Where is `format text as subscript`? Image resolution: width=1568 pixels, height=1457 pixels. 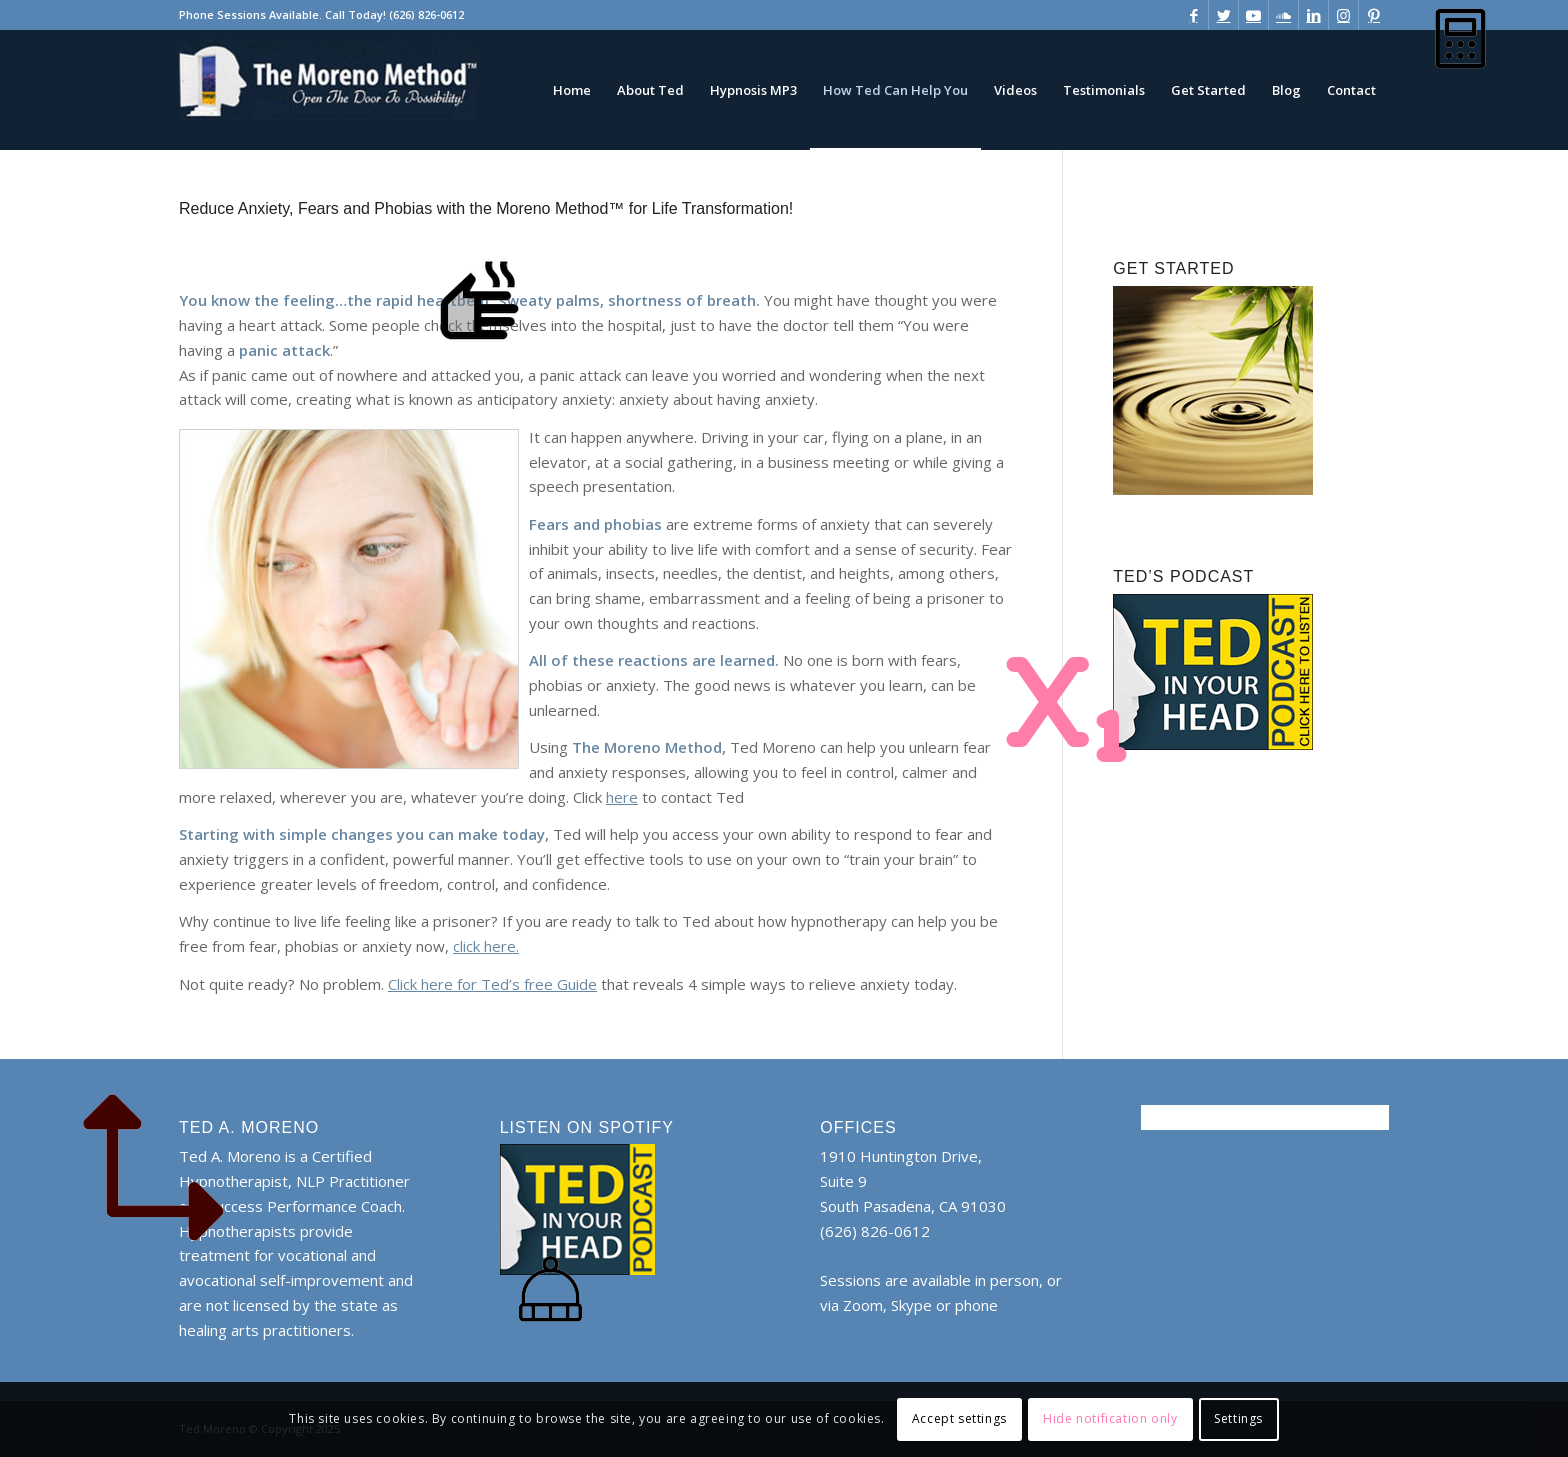
format text as subscript is located at coordinates (1059, 702).